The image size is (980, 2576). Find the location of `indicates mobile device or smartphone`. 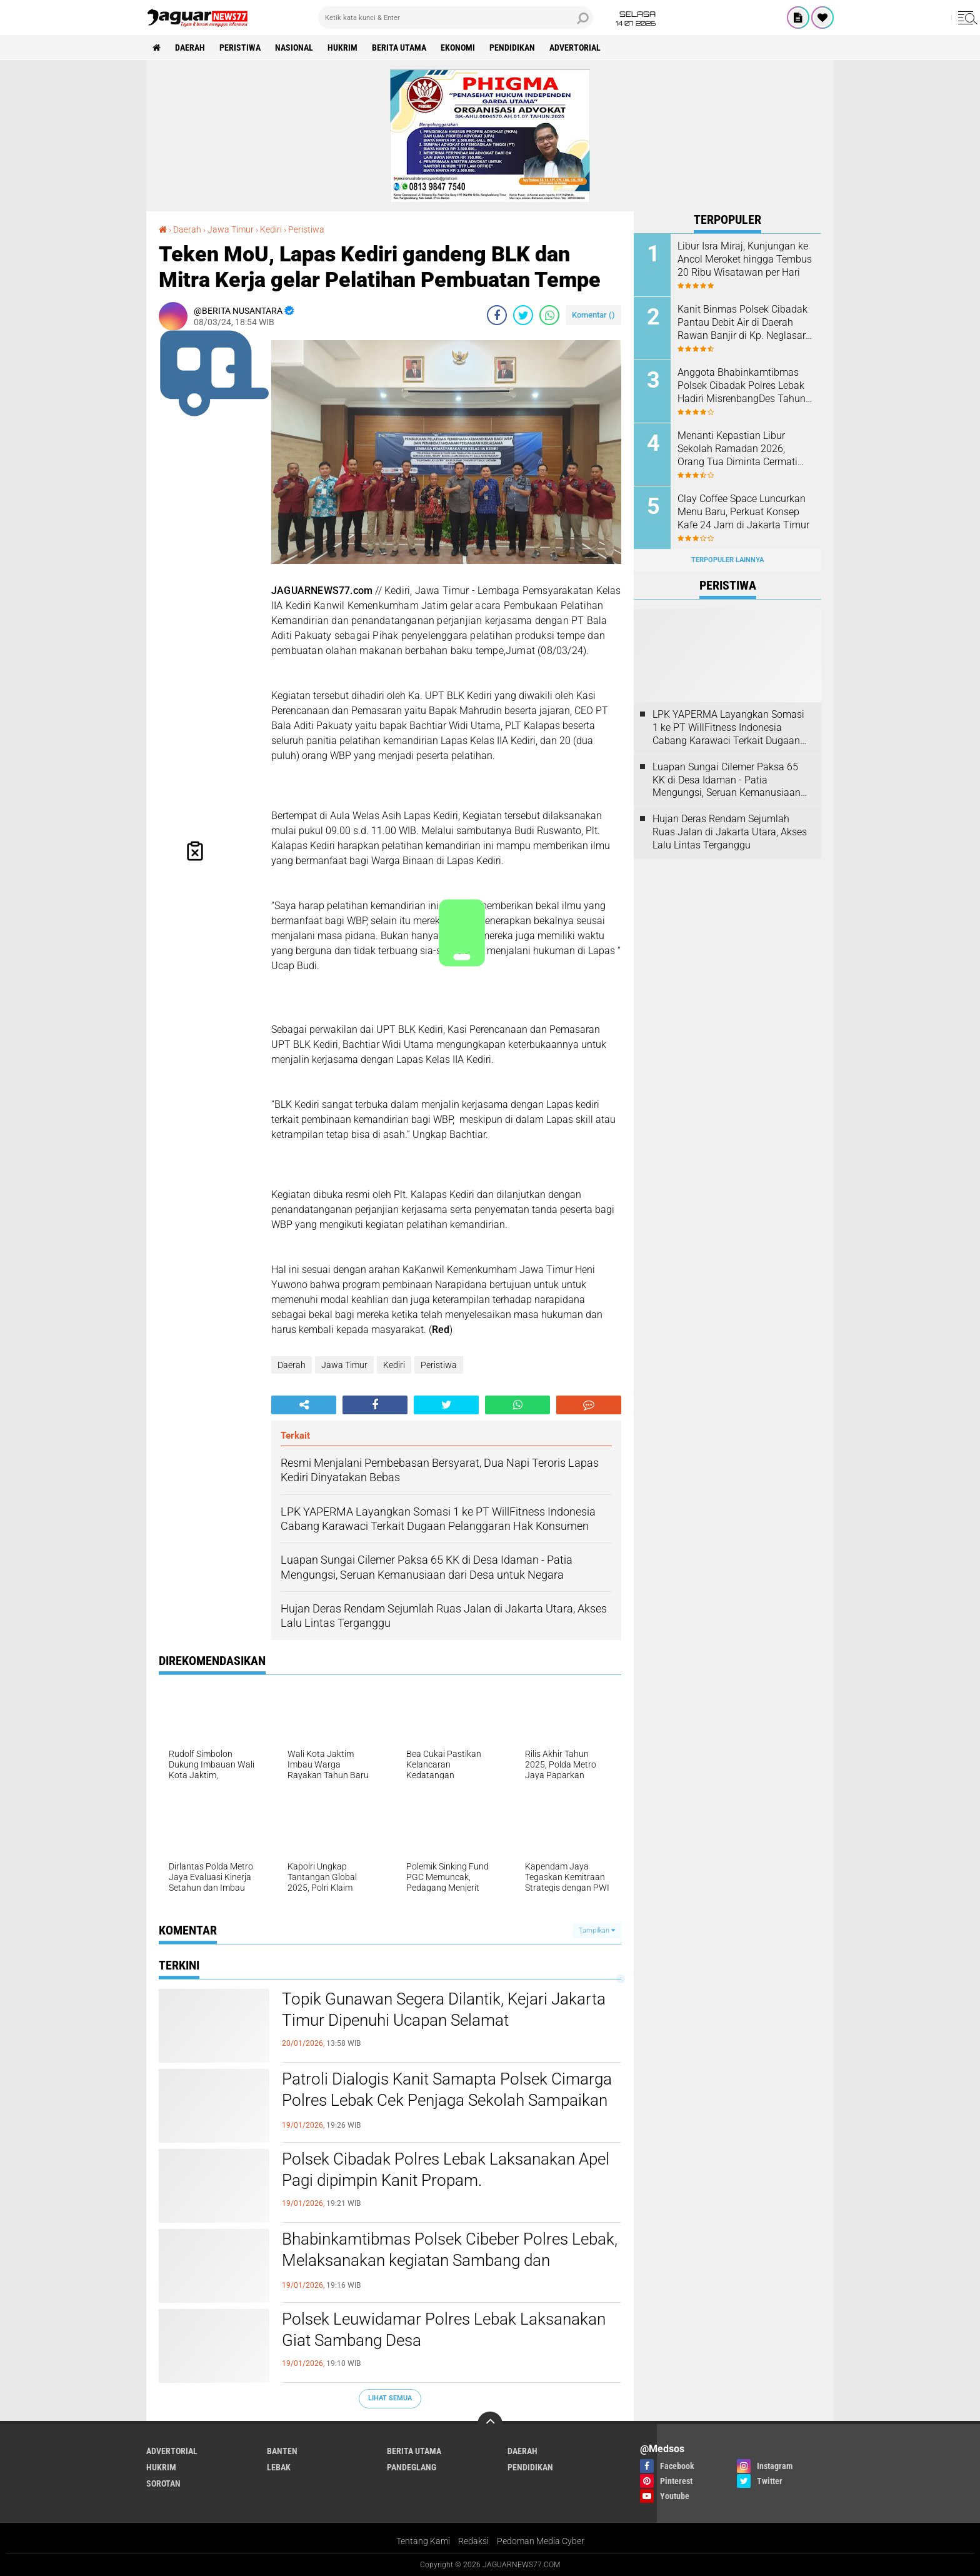

indicates mobile device or smartphone is located at coordinates (462, 933).